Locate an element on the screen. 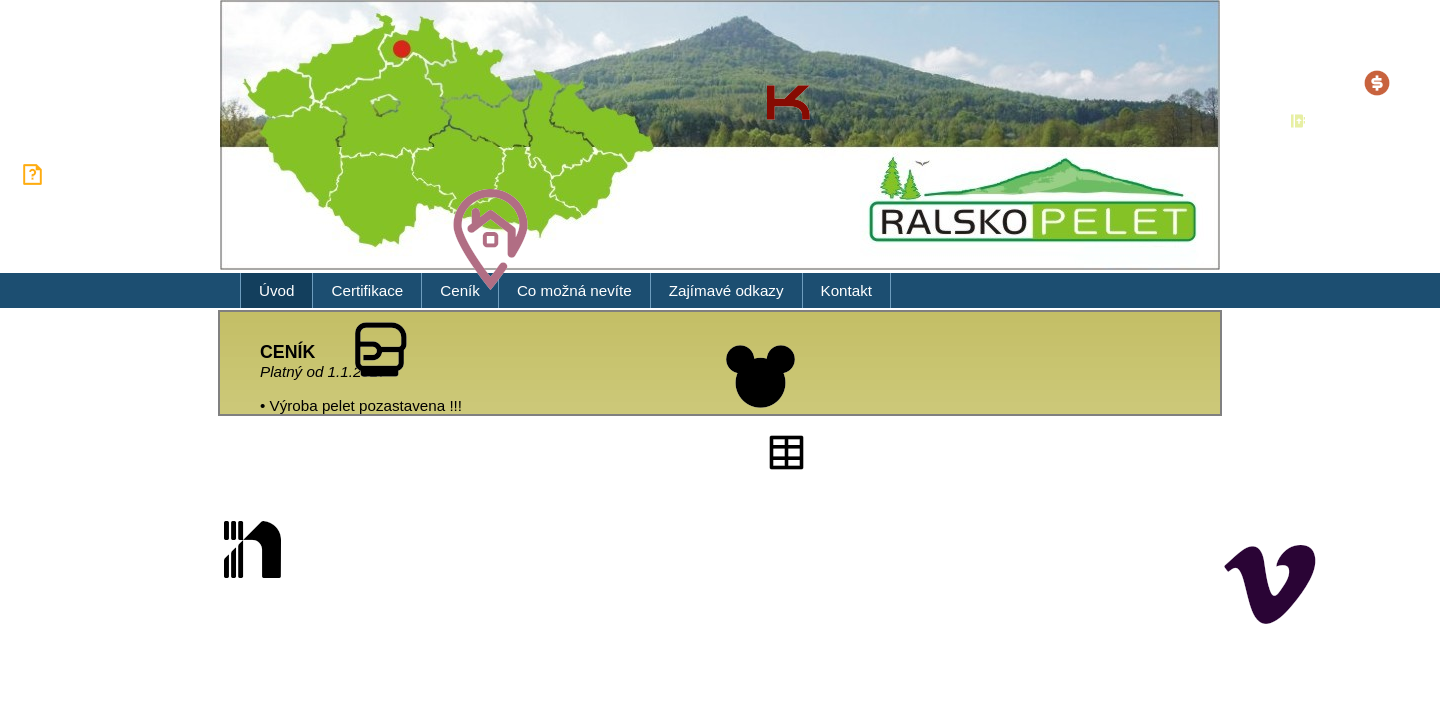 The height and width of the screenshot is (720, 1440). infracost cloud cost estimation tool logo is located at coordinates (252, 549).